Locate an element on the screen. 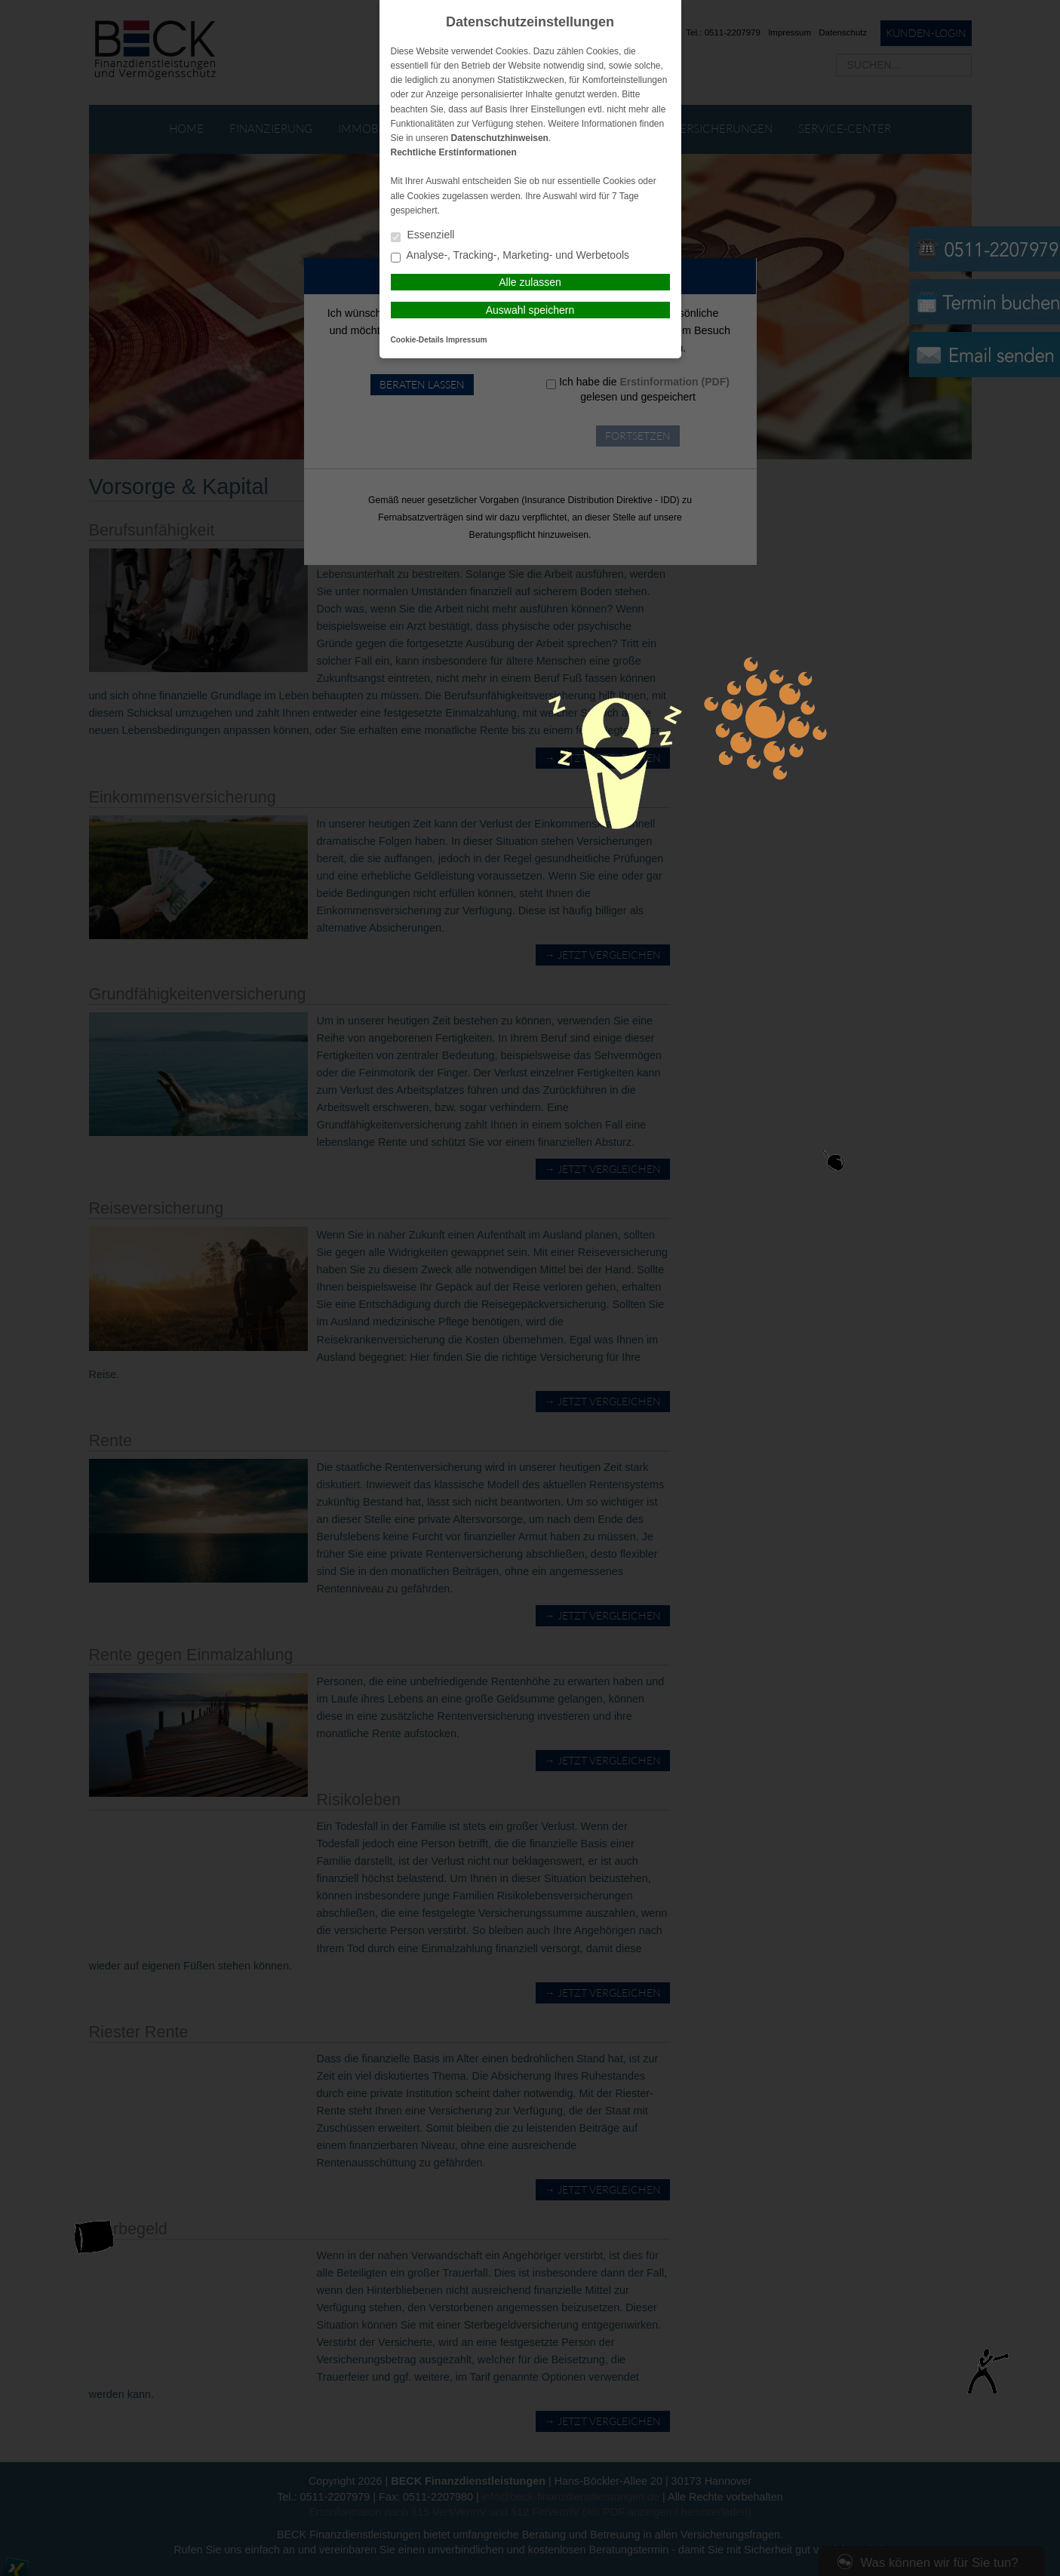 Image resolution: width=1060 pixels, height=2576 pixels. indicates sleep mode or rest state is located at coordinates (94, 2237).